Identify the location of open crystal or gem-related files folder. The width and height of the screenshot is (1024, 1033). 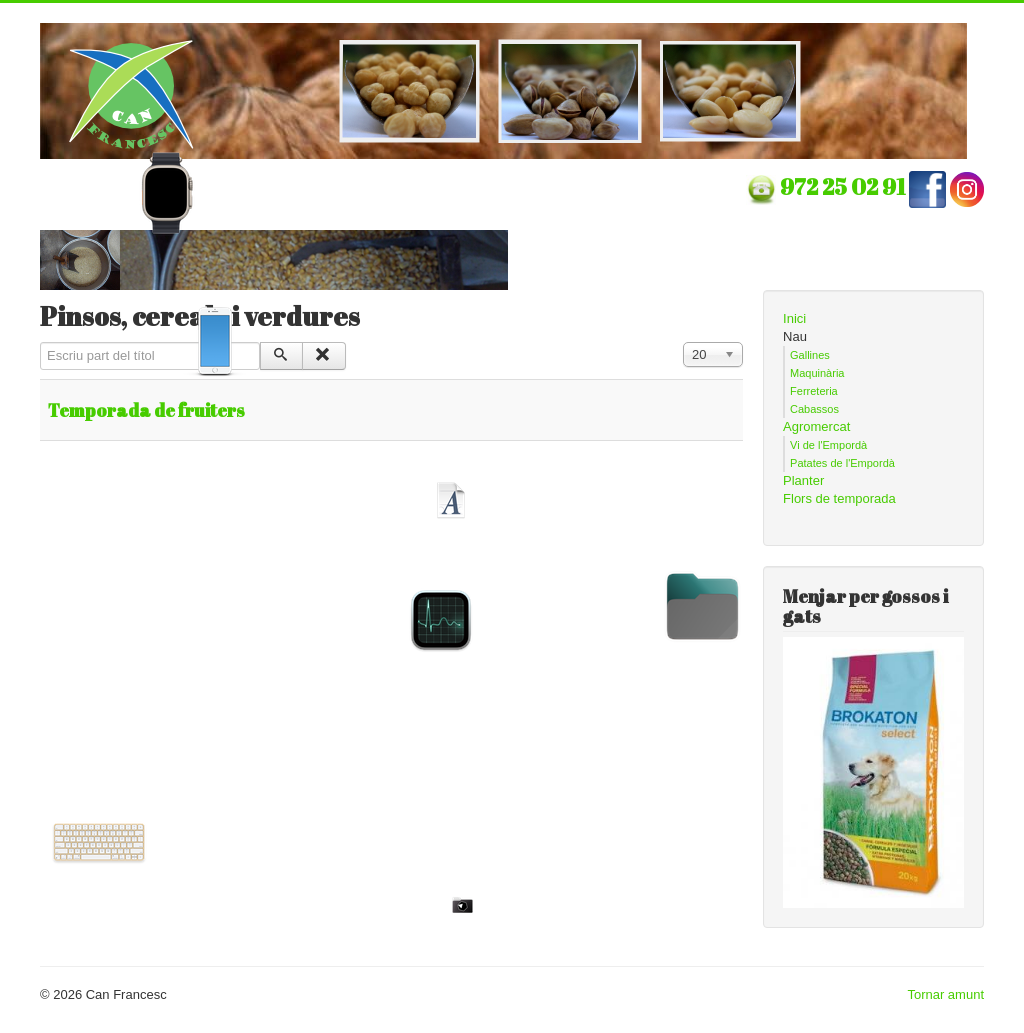
(462, 905).